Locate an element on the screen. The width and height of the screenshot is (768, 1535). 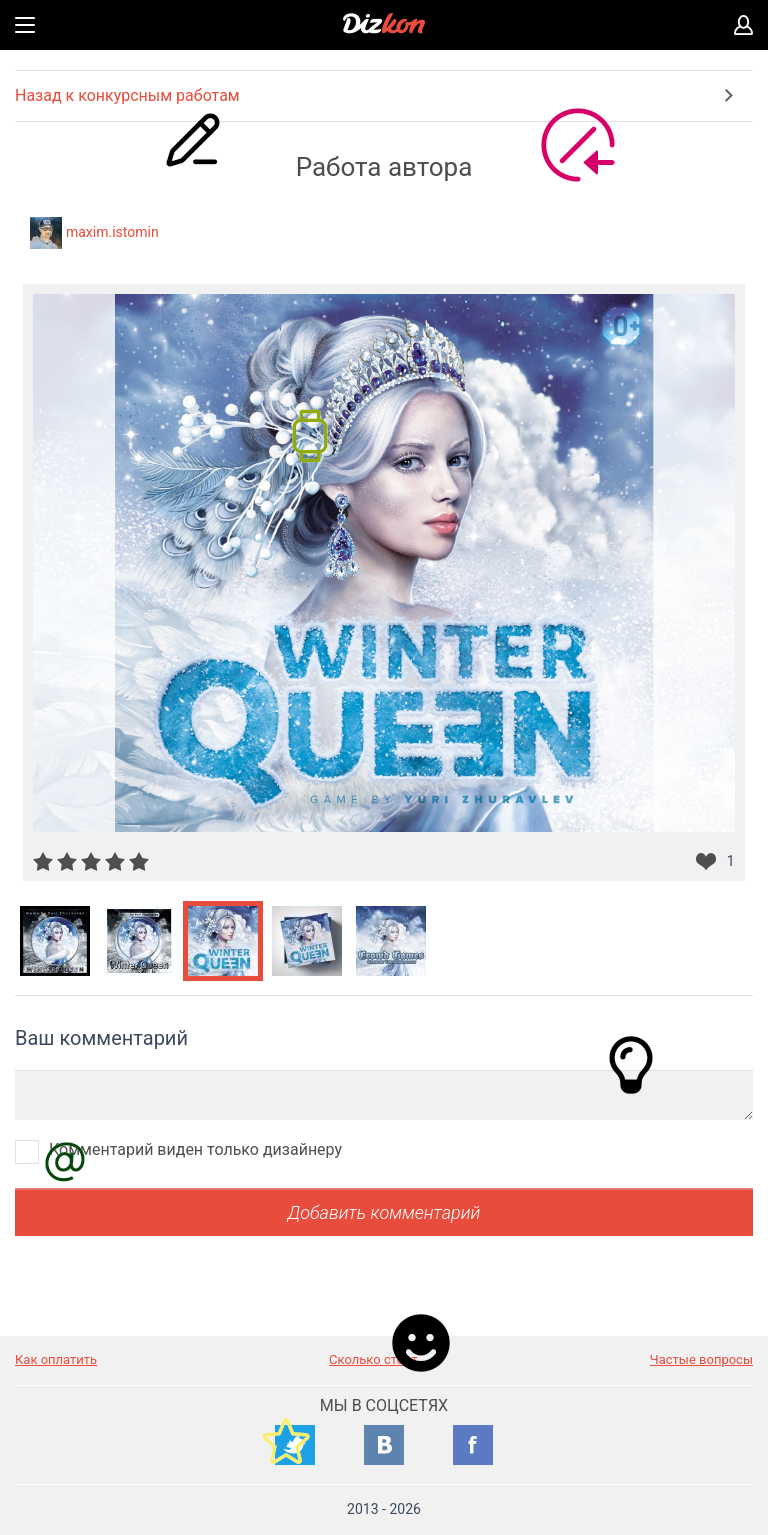
edit text or content is located at coordinates (193, 140).